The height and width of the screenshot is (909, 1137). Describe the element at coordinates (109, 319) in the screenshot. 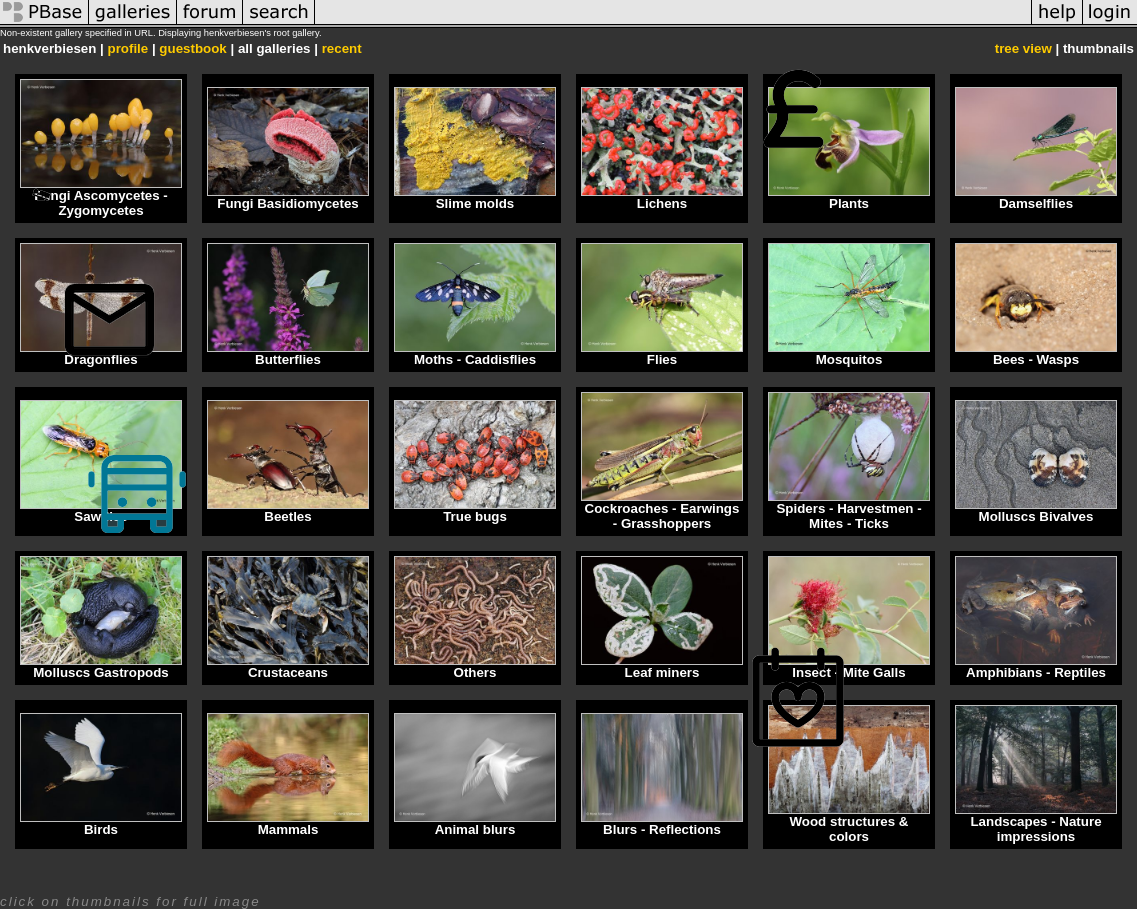

I see `view unread emails or messages` at that location.